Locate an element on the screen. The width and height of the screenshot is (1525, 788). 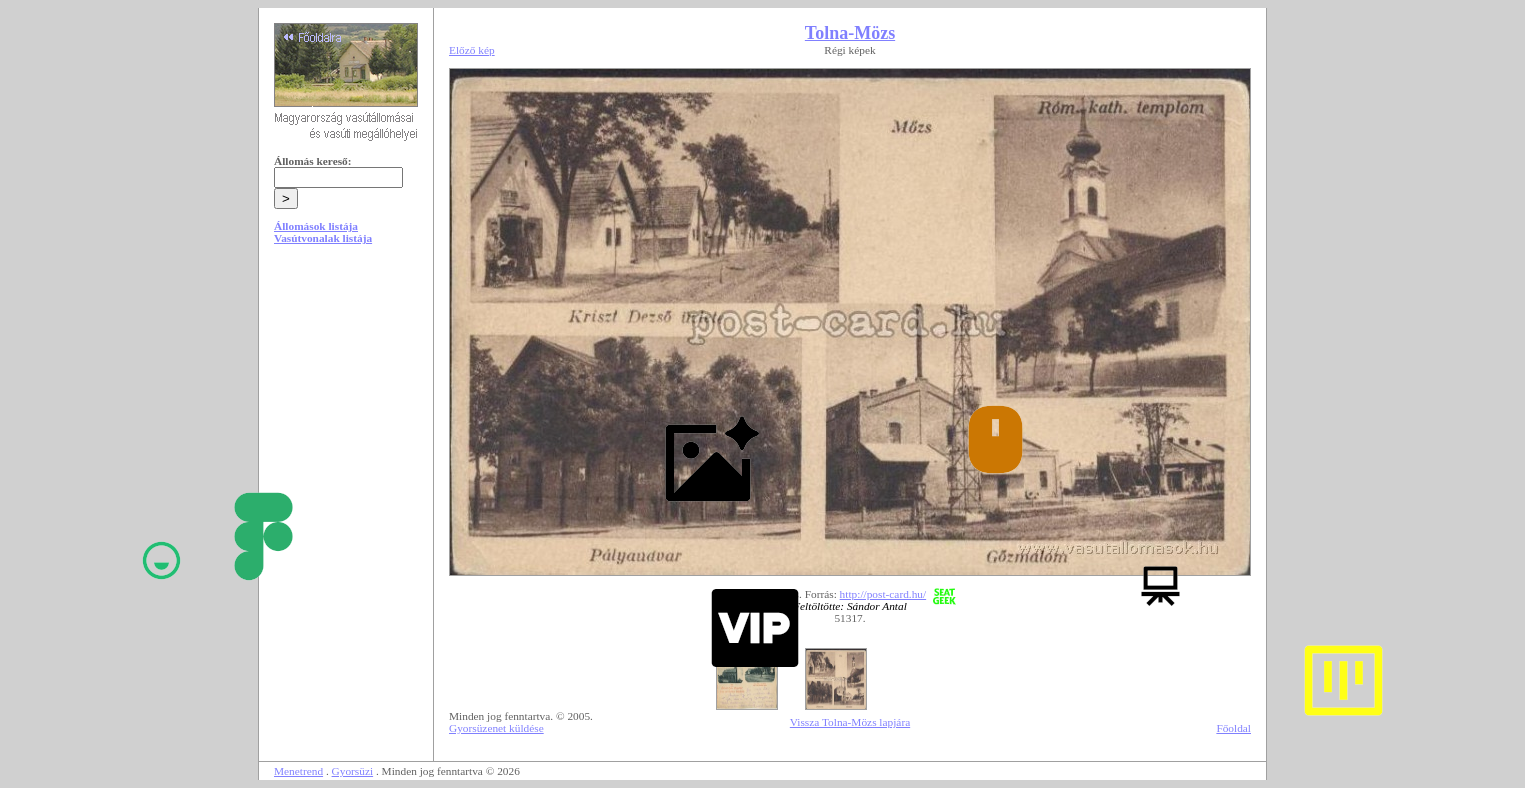
indicates VIP or premium membership status is located at coordinates (755, 628).